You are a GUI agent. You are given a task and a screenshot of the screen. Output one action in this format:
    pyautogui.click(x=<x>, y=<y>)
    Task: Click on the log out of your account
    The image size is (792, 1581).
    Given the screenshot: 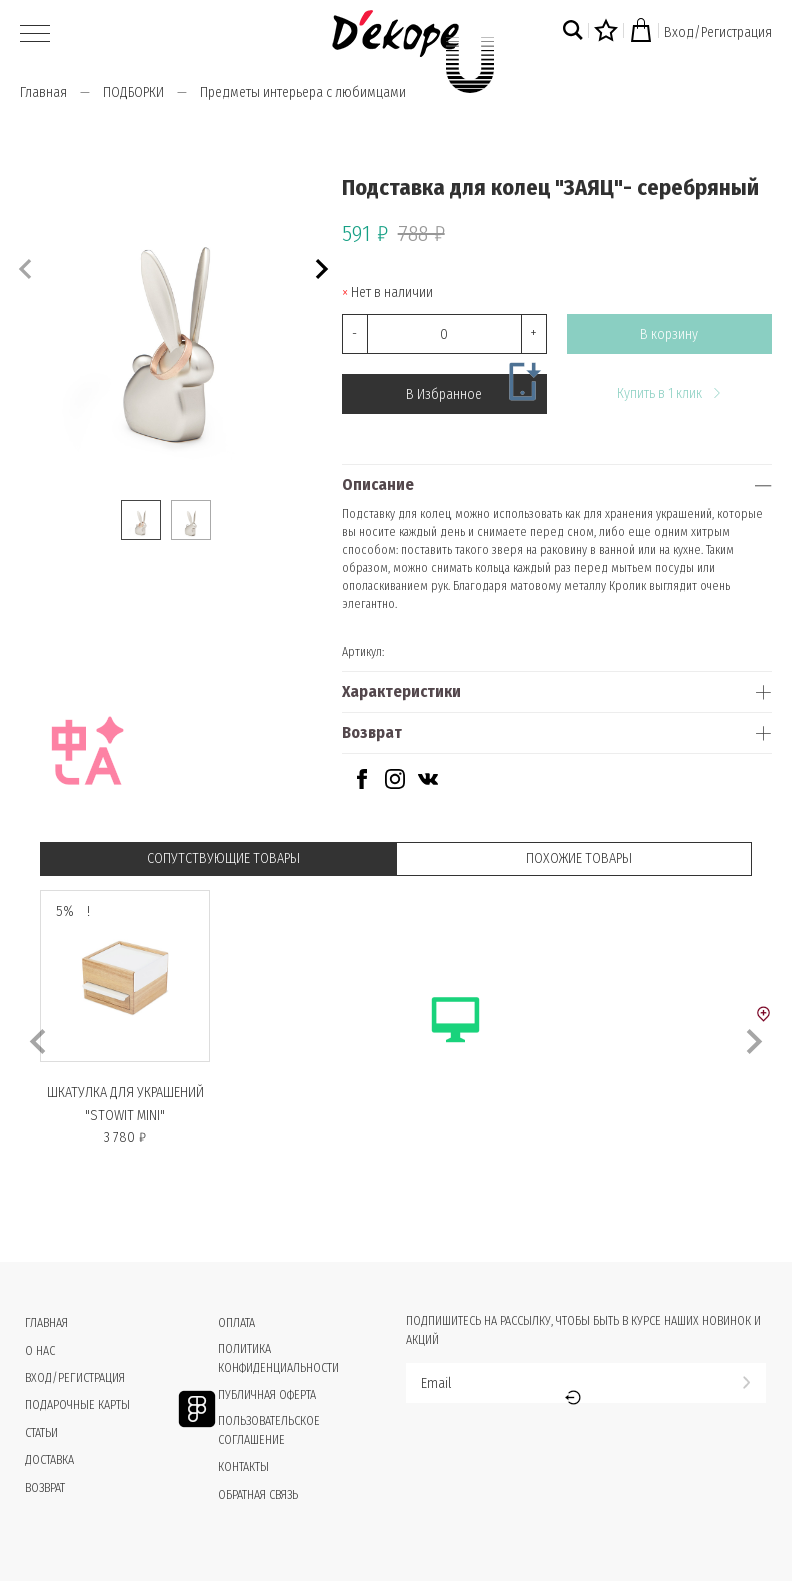 What is the action you would take?
    pyautogui.click(x=573, y=1397)
    